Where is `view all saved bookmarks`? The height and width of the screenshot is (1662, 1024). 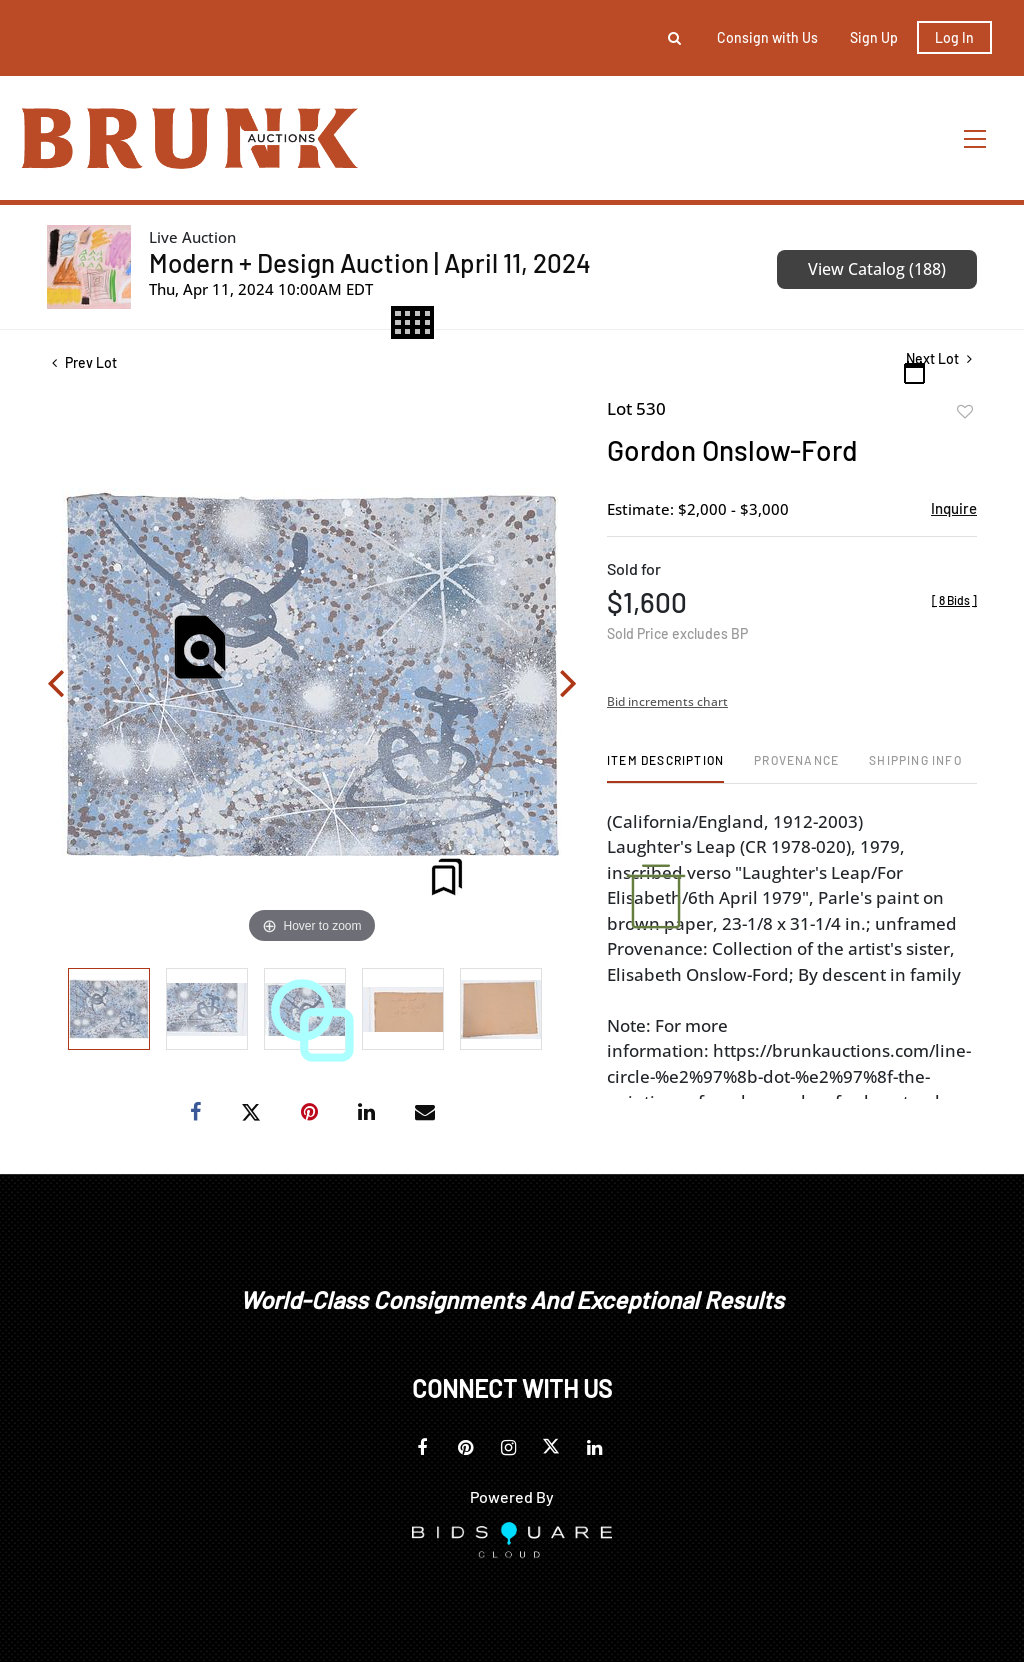 view all saved bookmarks is located at coordinates (447, 877).